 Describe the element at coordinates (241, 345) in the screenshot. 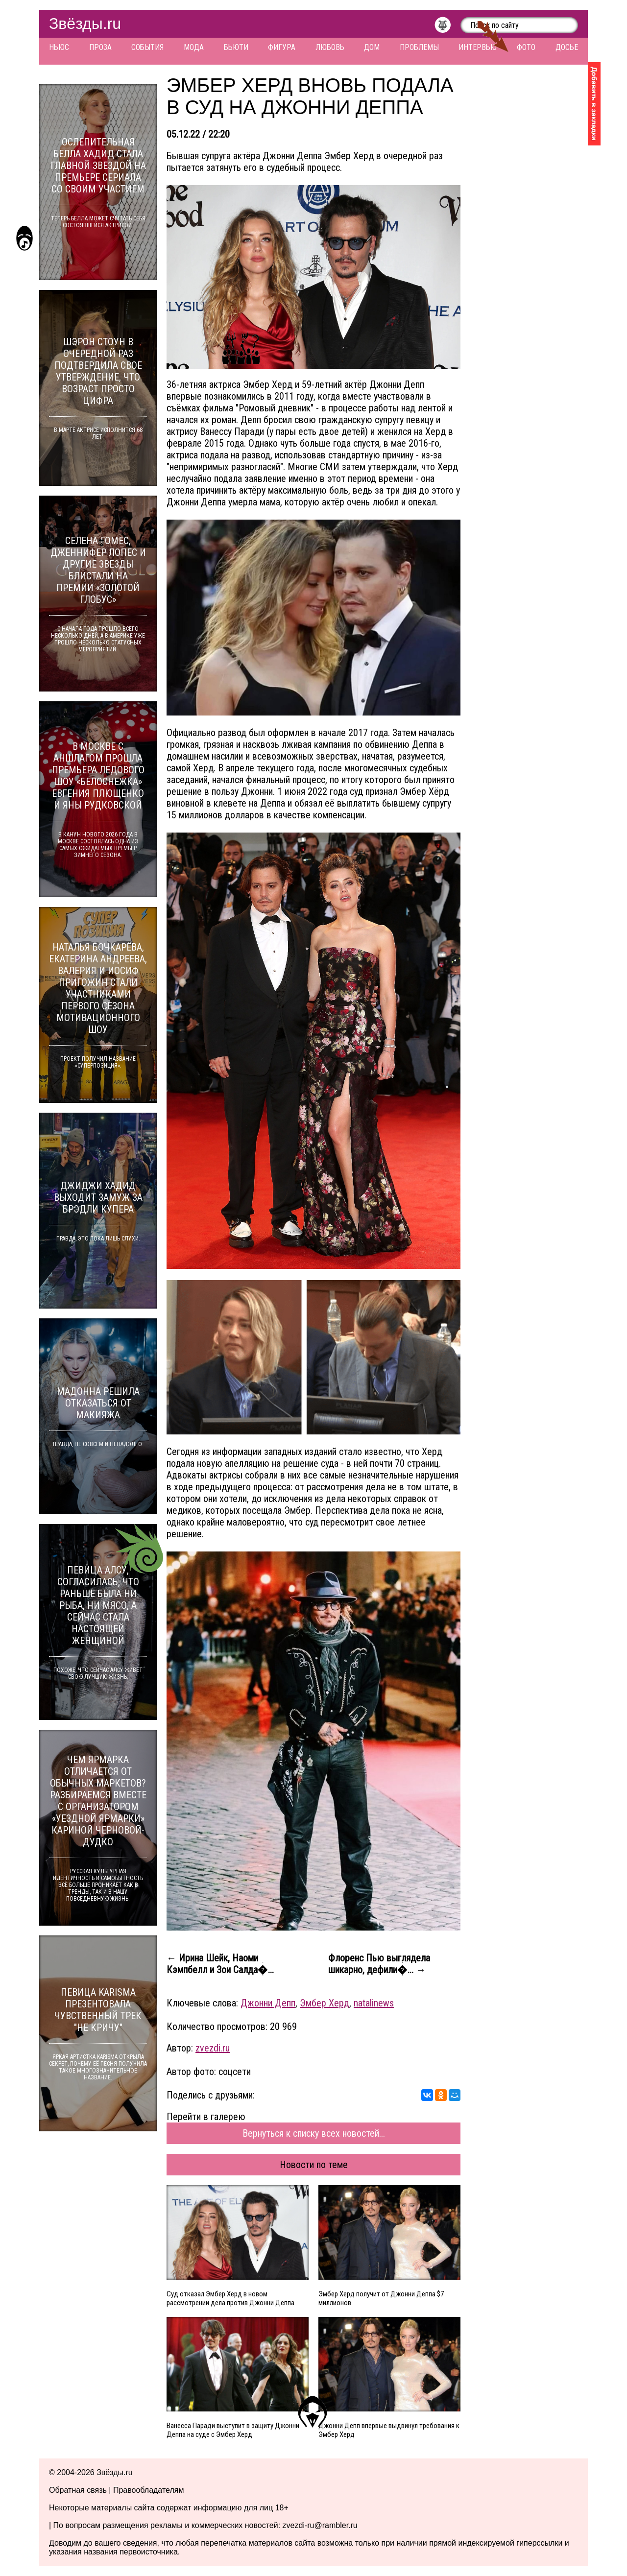

I see `indicates a rebellion or protest event in-game` at that location.